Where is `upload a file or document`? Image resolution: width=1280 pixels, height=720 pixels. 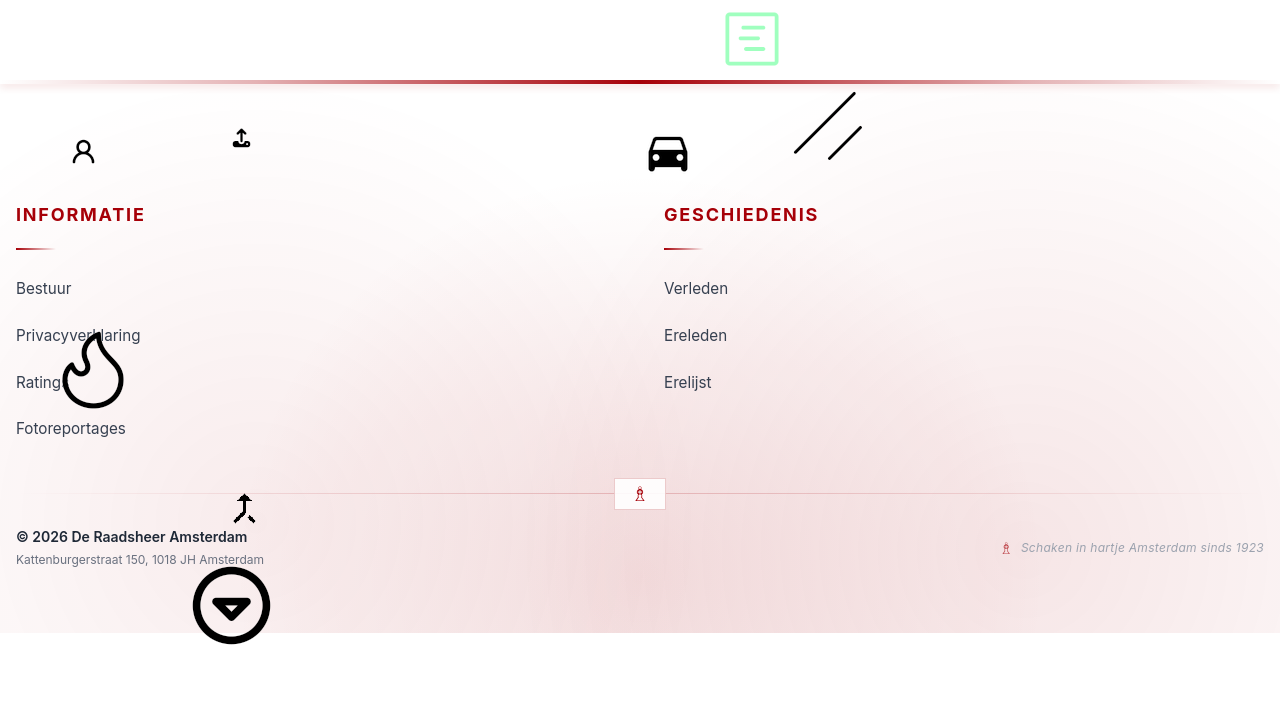
upload a file or document is located at coordinates (241, 138).